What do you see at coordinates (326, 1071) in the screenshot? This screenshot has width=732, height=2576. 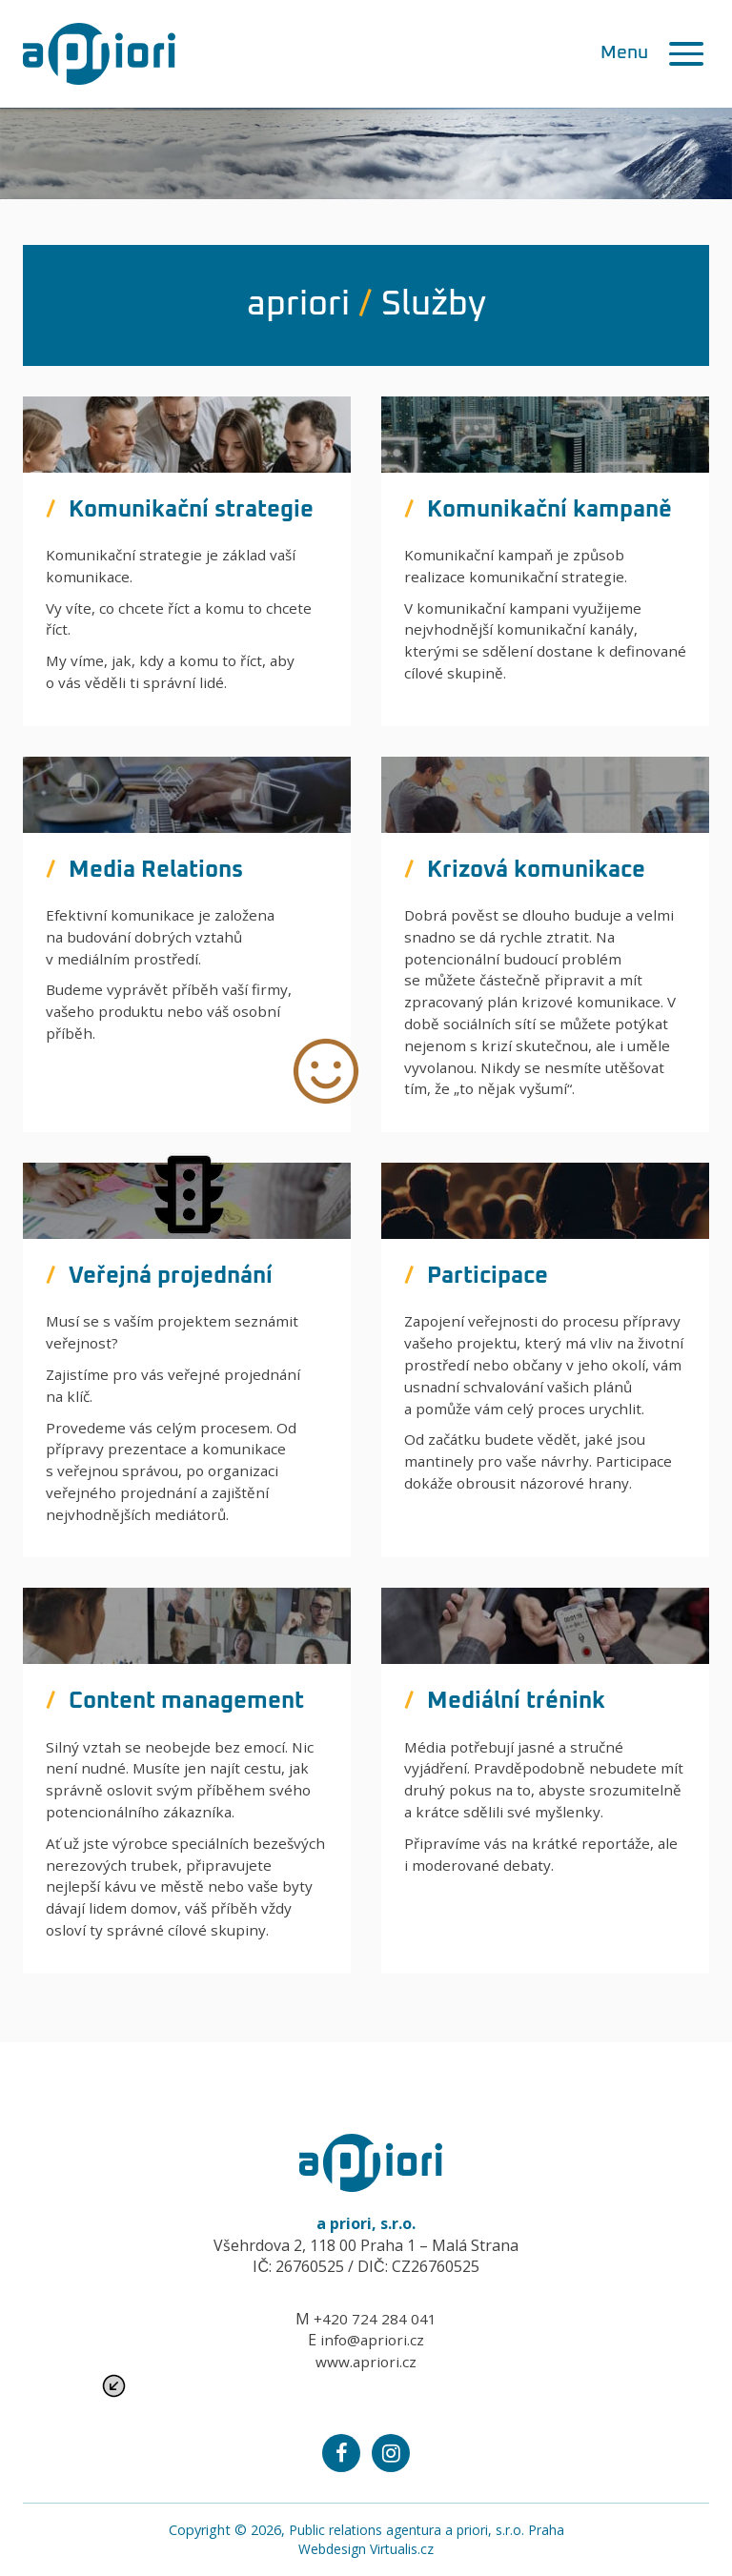 I see `add an emoji or reaction` at bounding box center [326, 1071].